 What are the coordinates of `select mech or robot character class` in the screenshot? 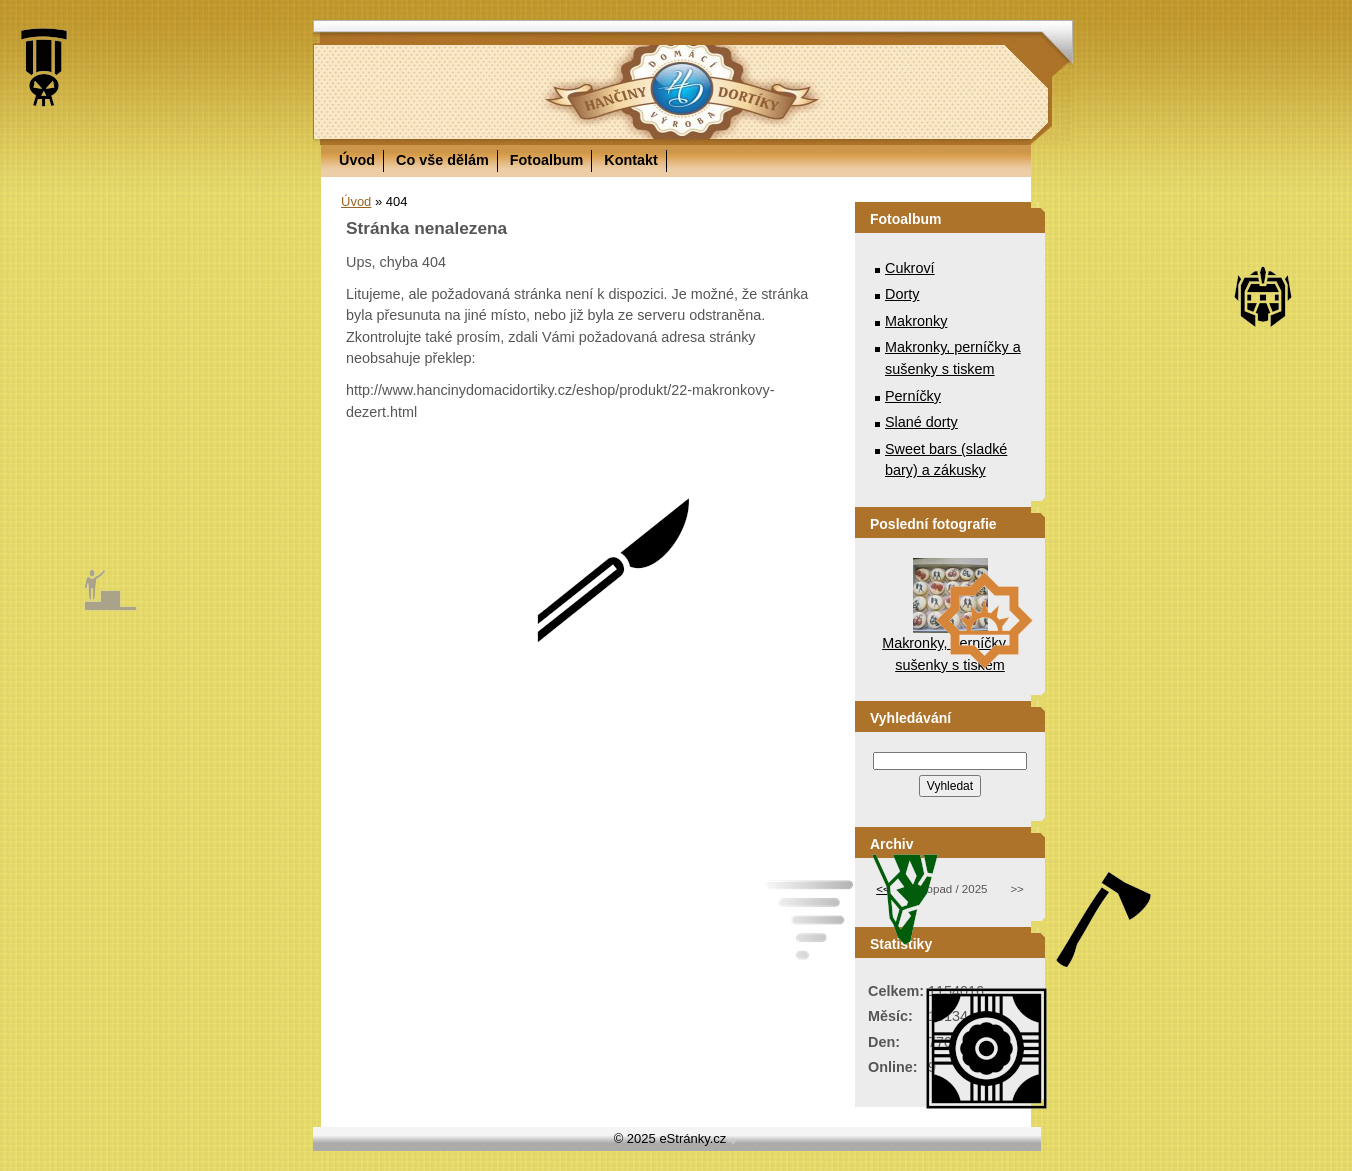 It's located at (1263, 297).